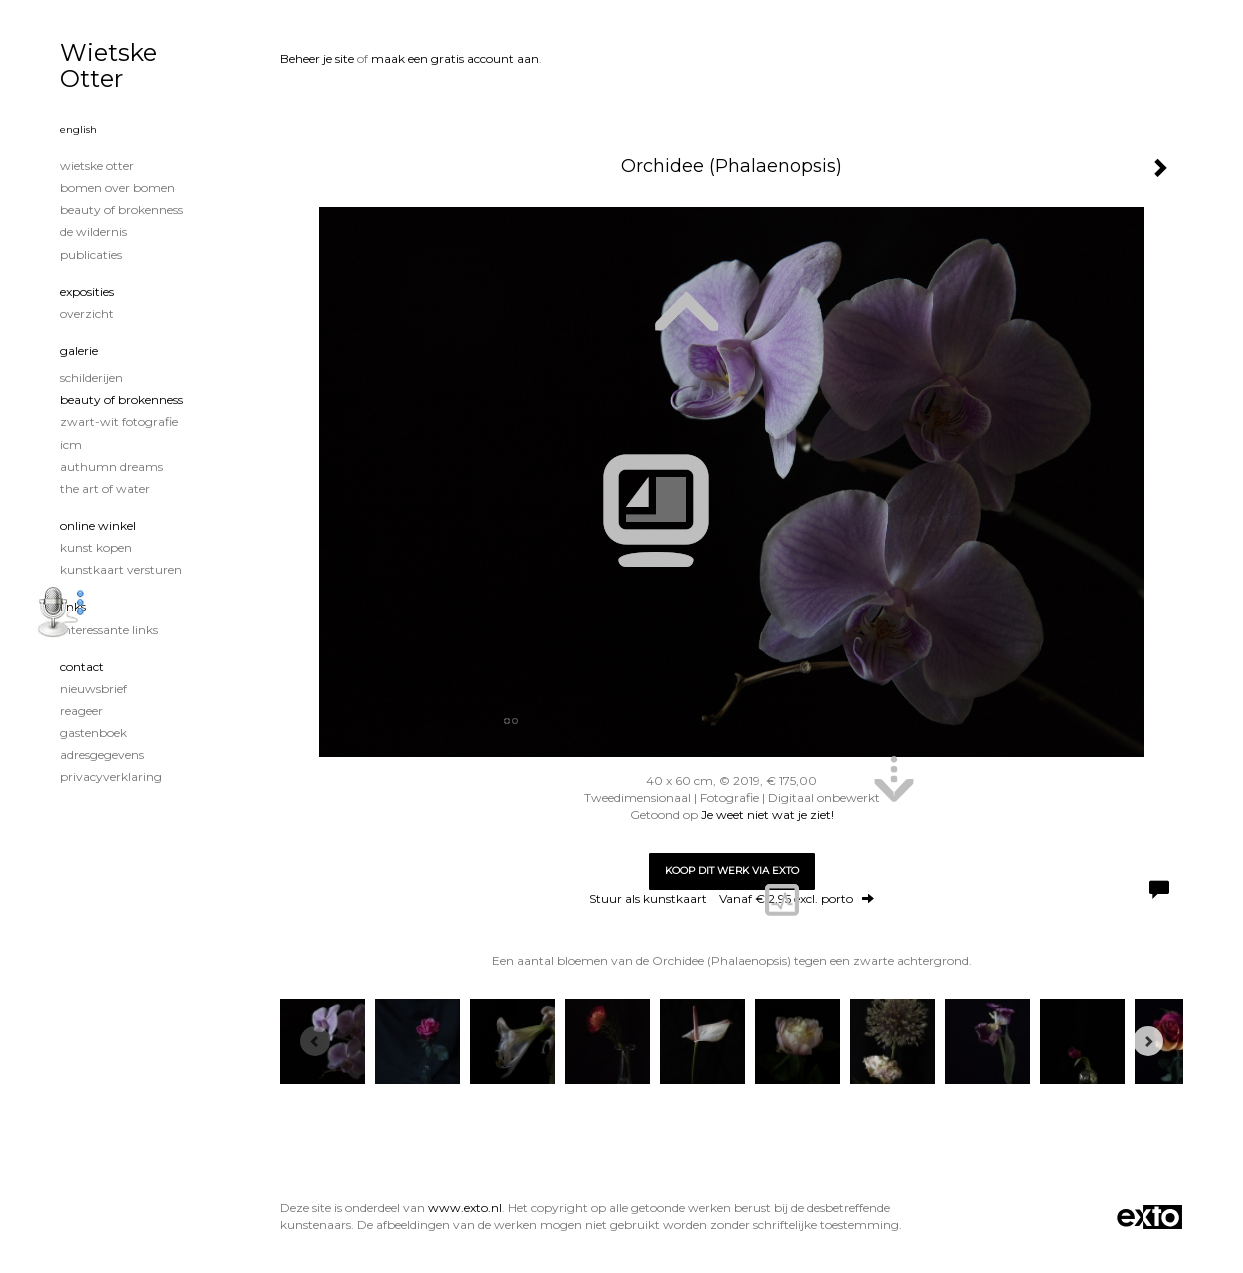  What do you see at coordinates (61, 612) in the screenshot?
I see `microphone input level is high` at bounding box center [61, 612].